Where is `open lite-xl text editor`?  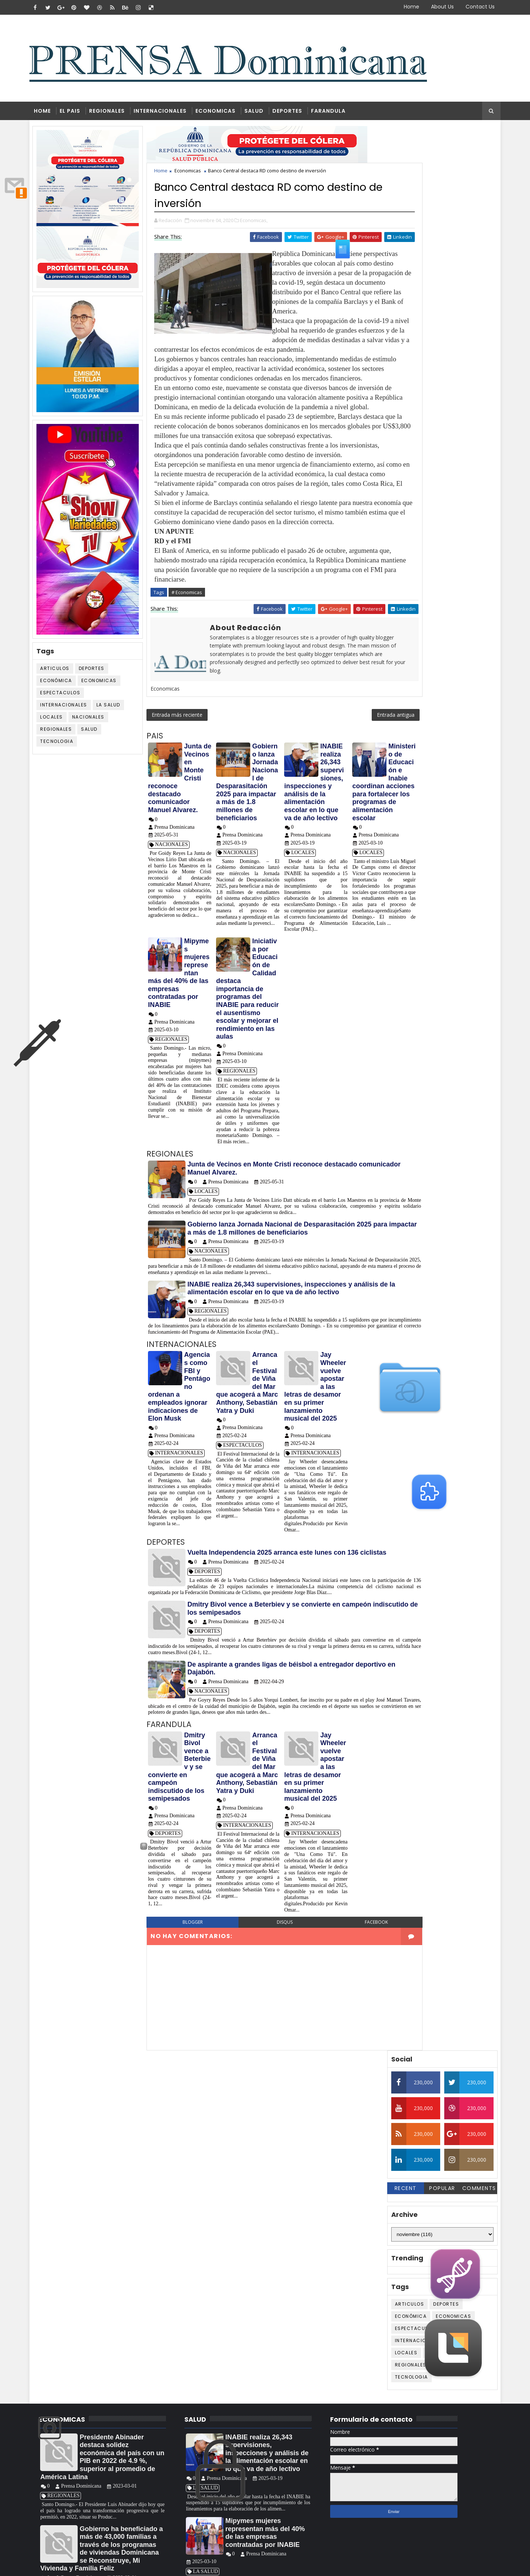 open lite-xl text editor is located at coordinates (453, 2348).